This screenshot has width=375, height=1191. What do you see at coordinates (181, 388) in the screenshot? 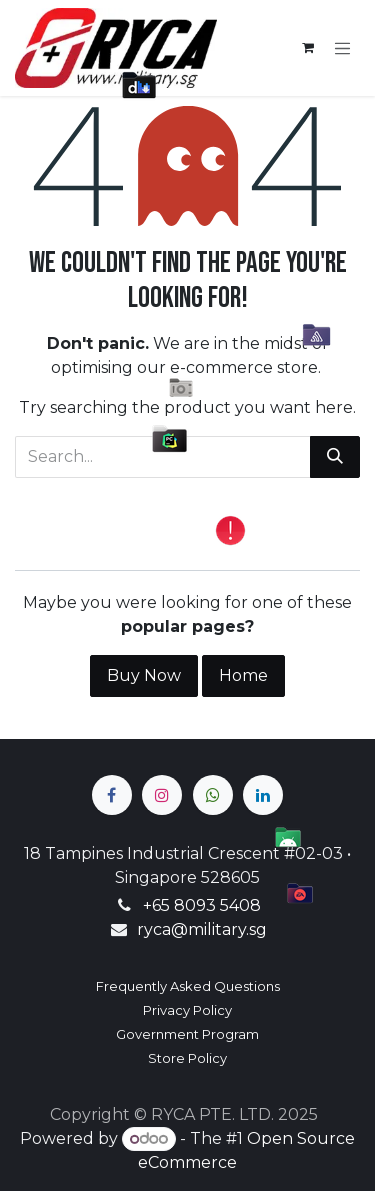
I see `access a secure or locked folder` at bounding box center [181, 388].